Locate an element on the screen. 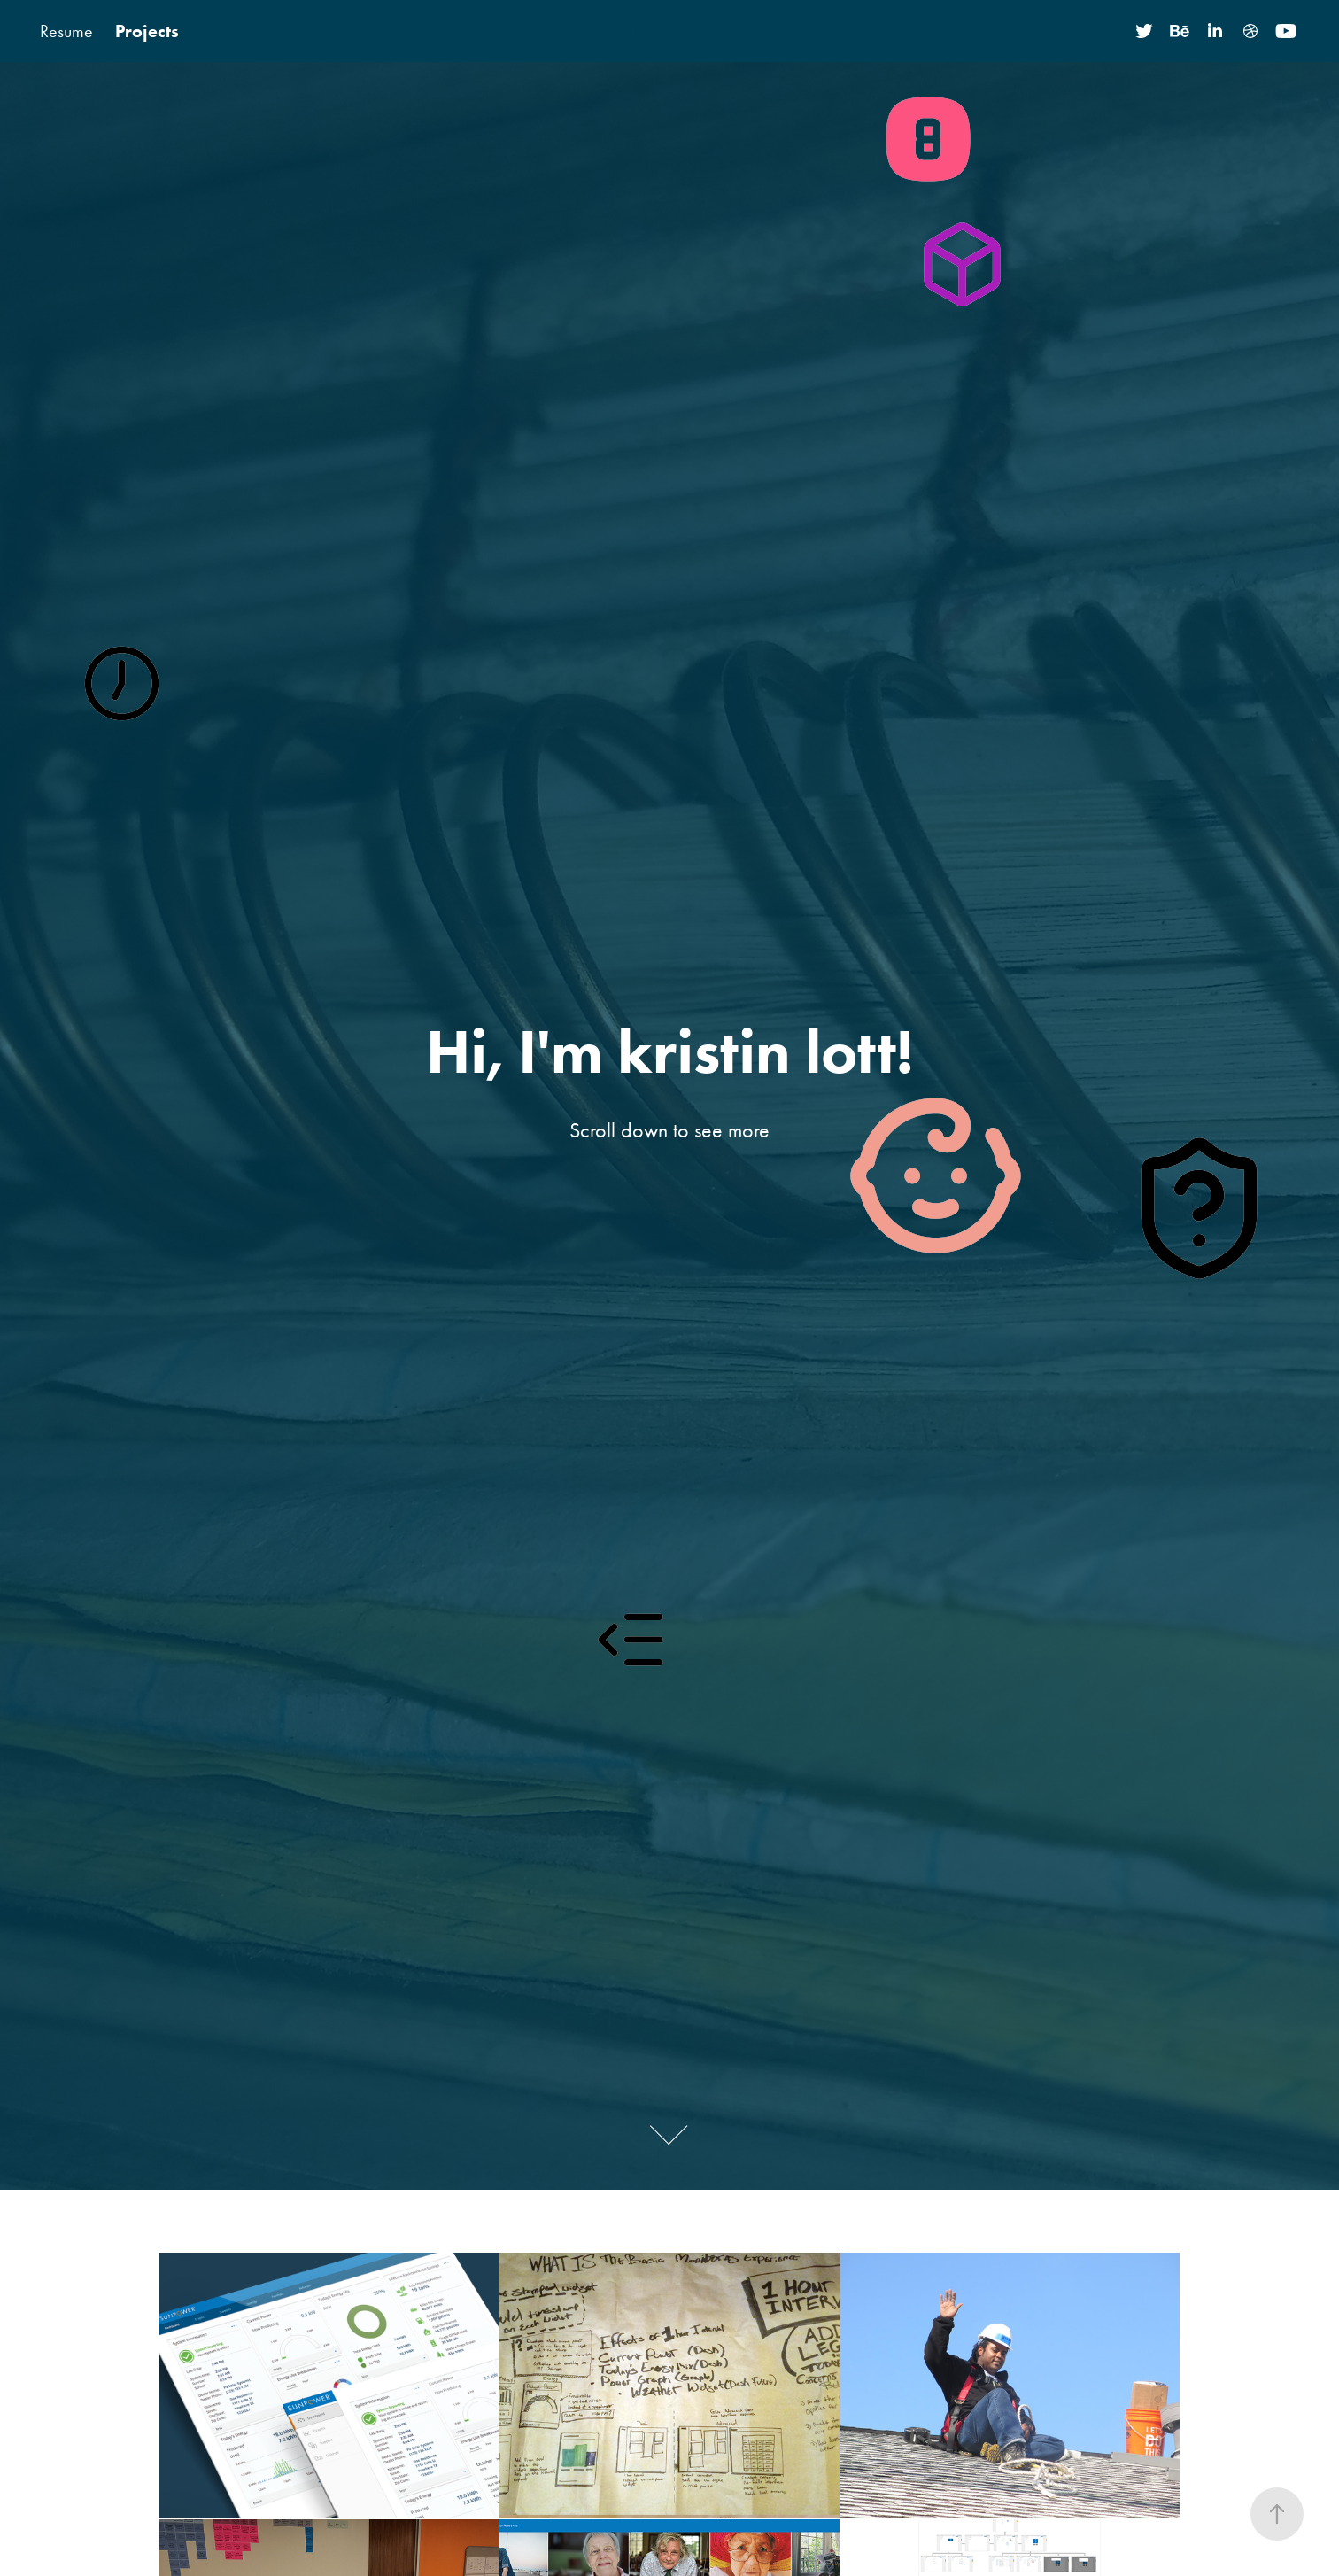 The height and width of the screenshot is (2576, 1339). view current time is located at coordinates (121, 683).